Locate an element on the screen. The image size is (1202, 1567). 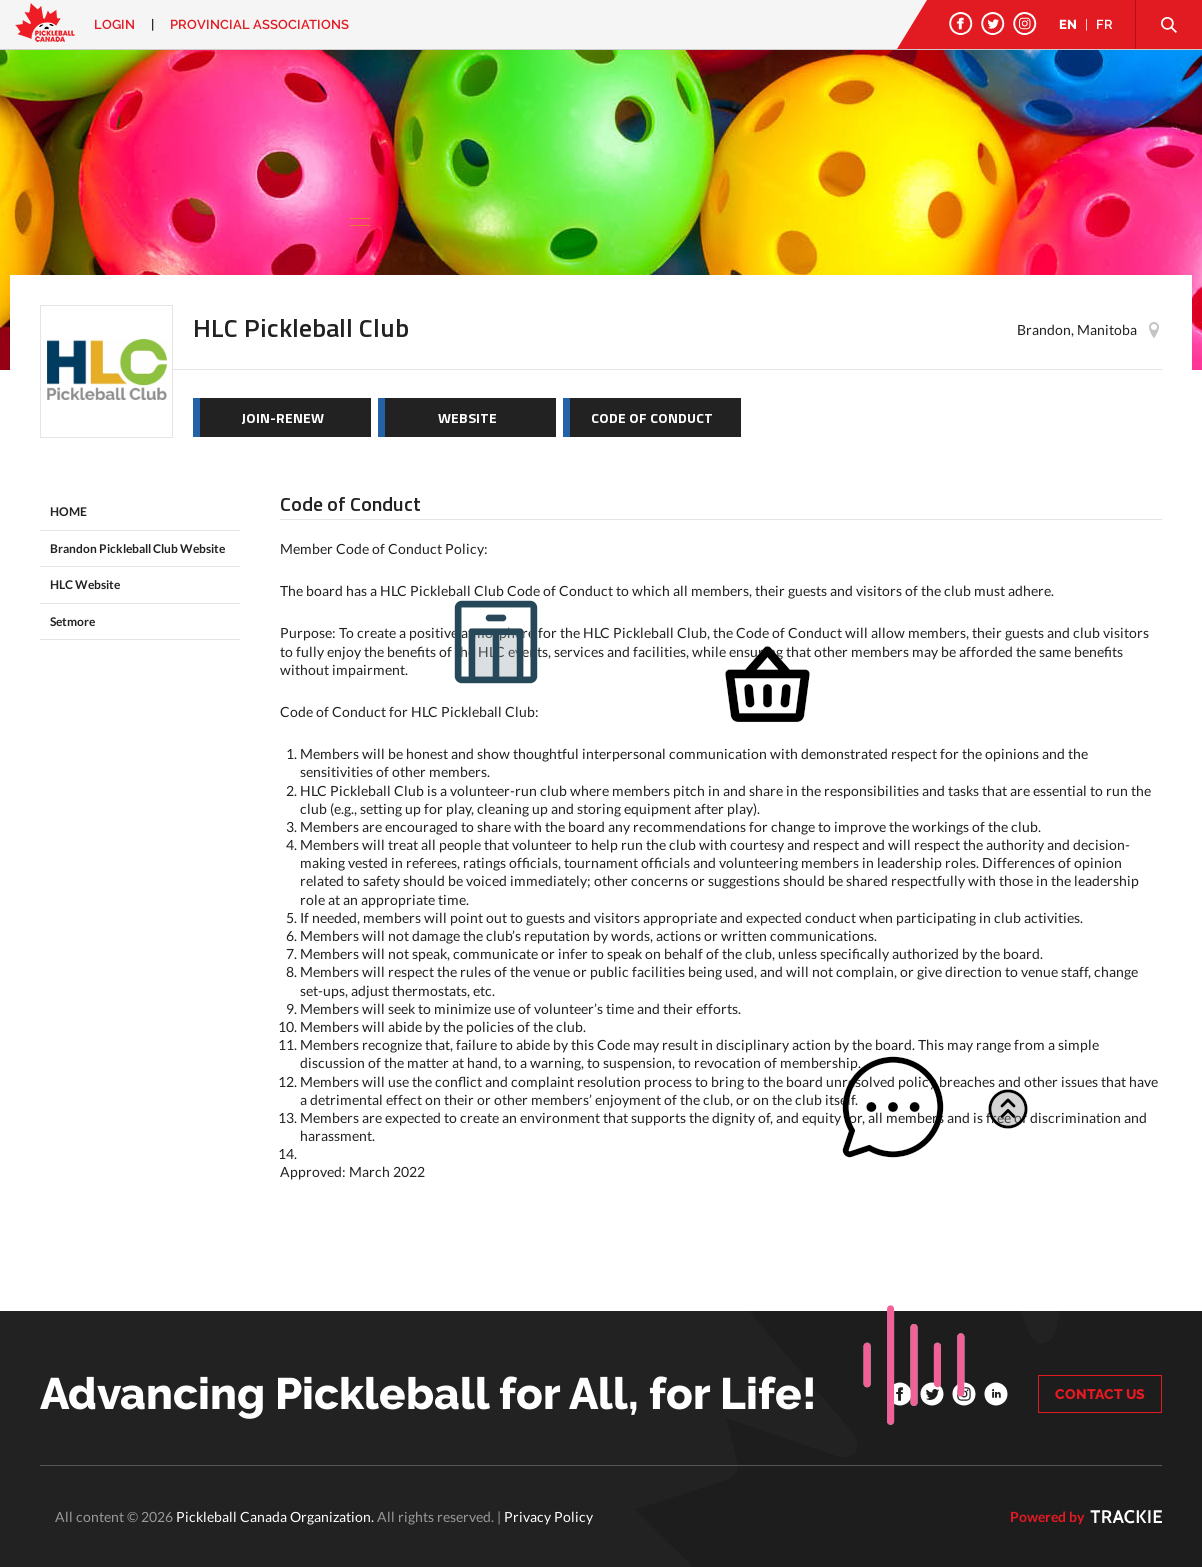
view your shopping basket is located at coordinates (767, 688).